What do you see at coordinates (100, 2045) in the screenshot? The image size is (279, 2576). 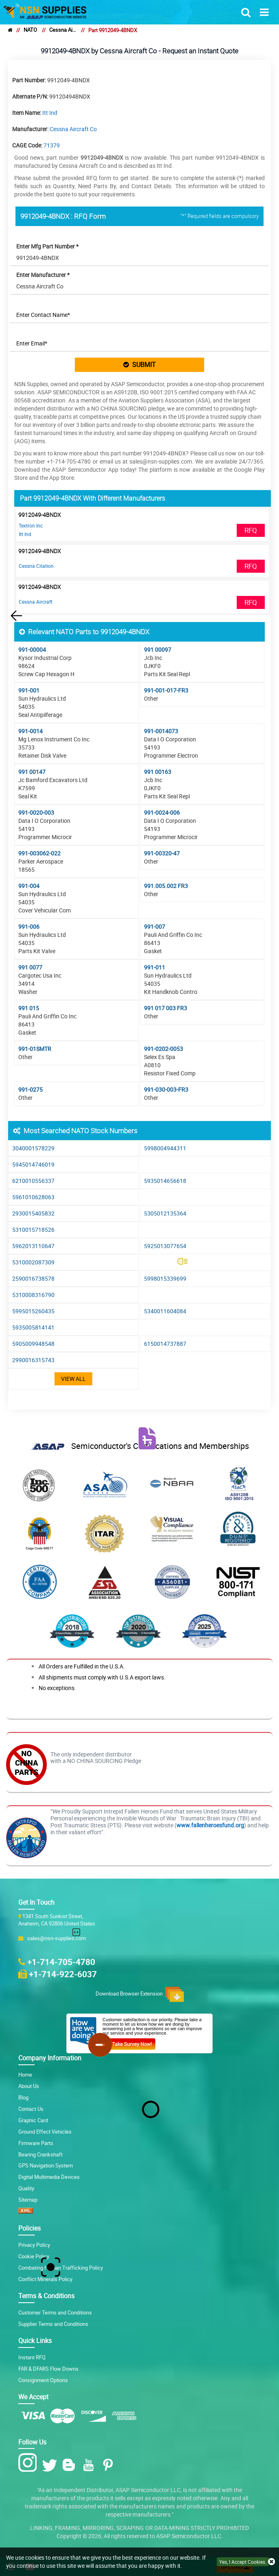 I see `remove an item from a list or collection` at bounding box center [100, 2045].